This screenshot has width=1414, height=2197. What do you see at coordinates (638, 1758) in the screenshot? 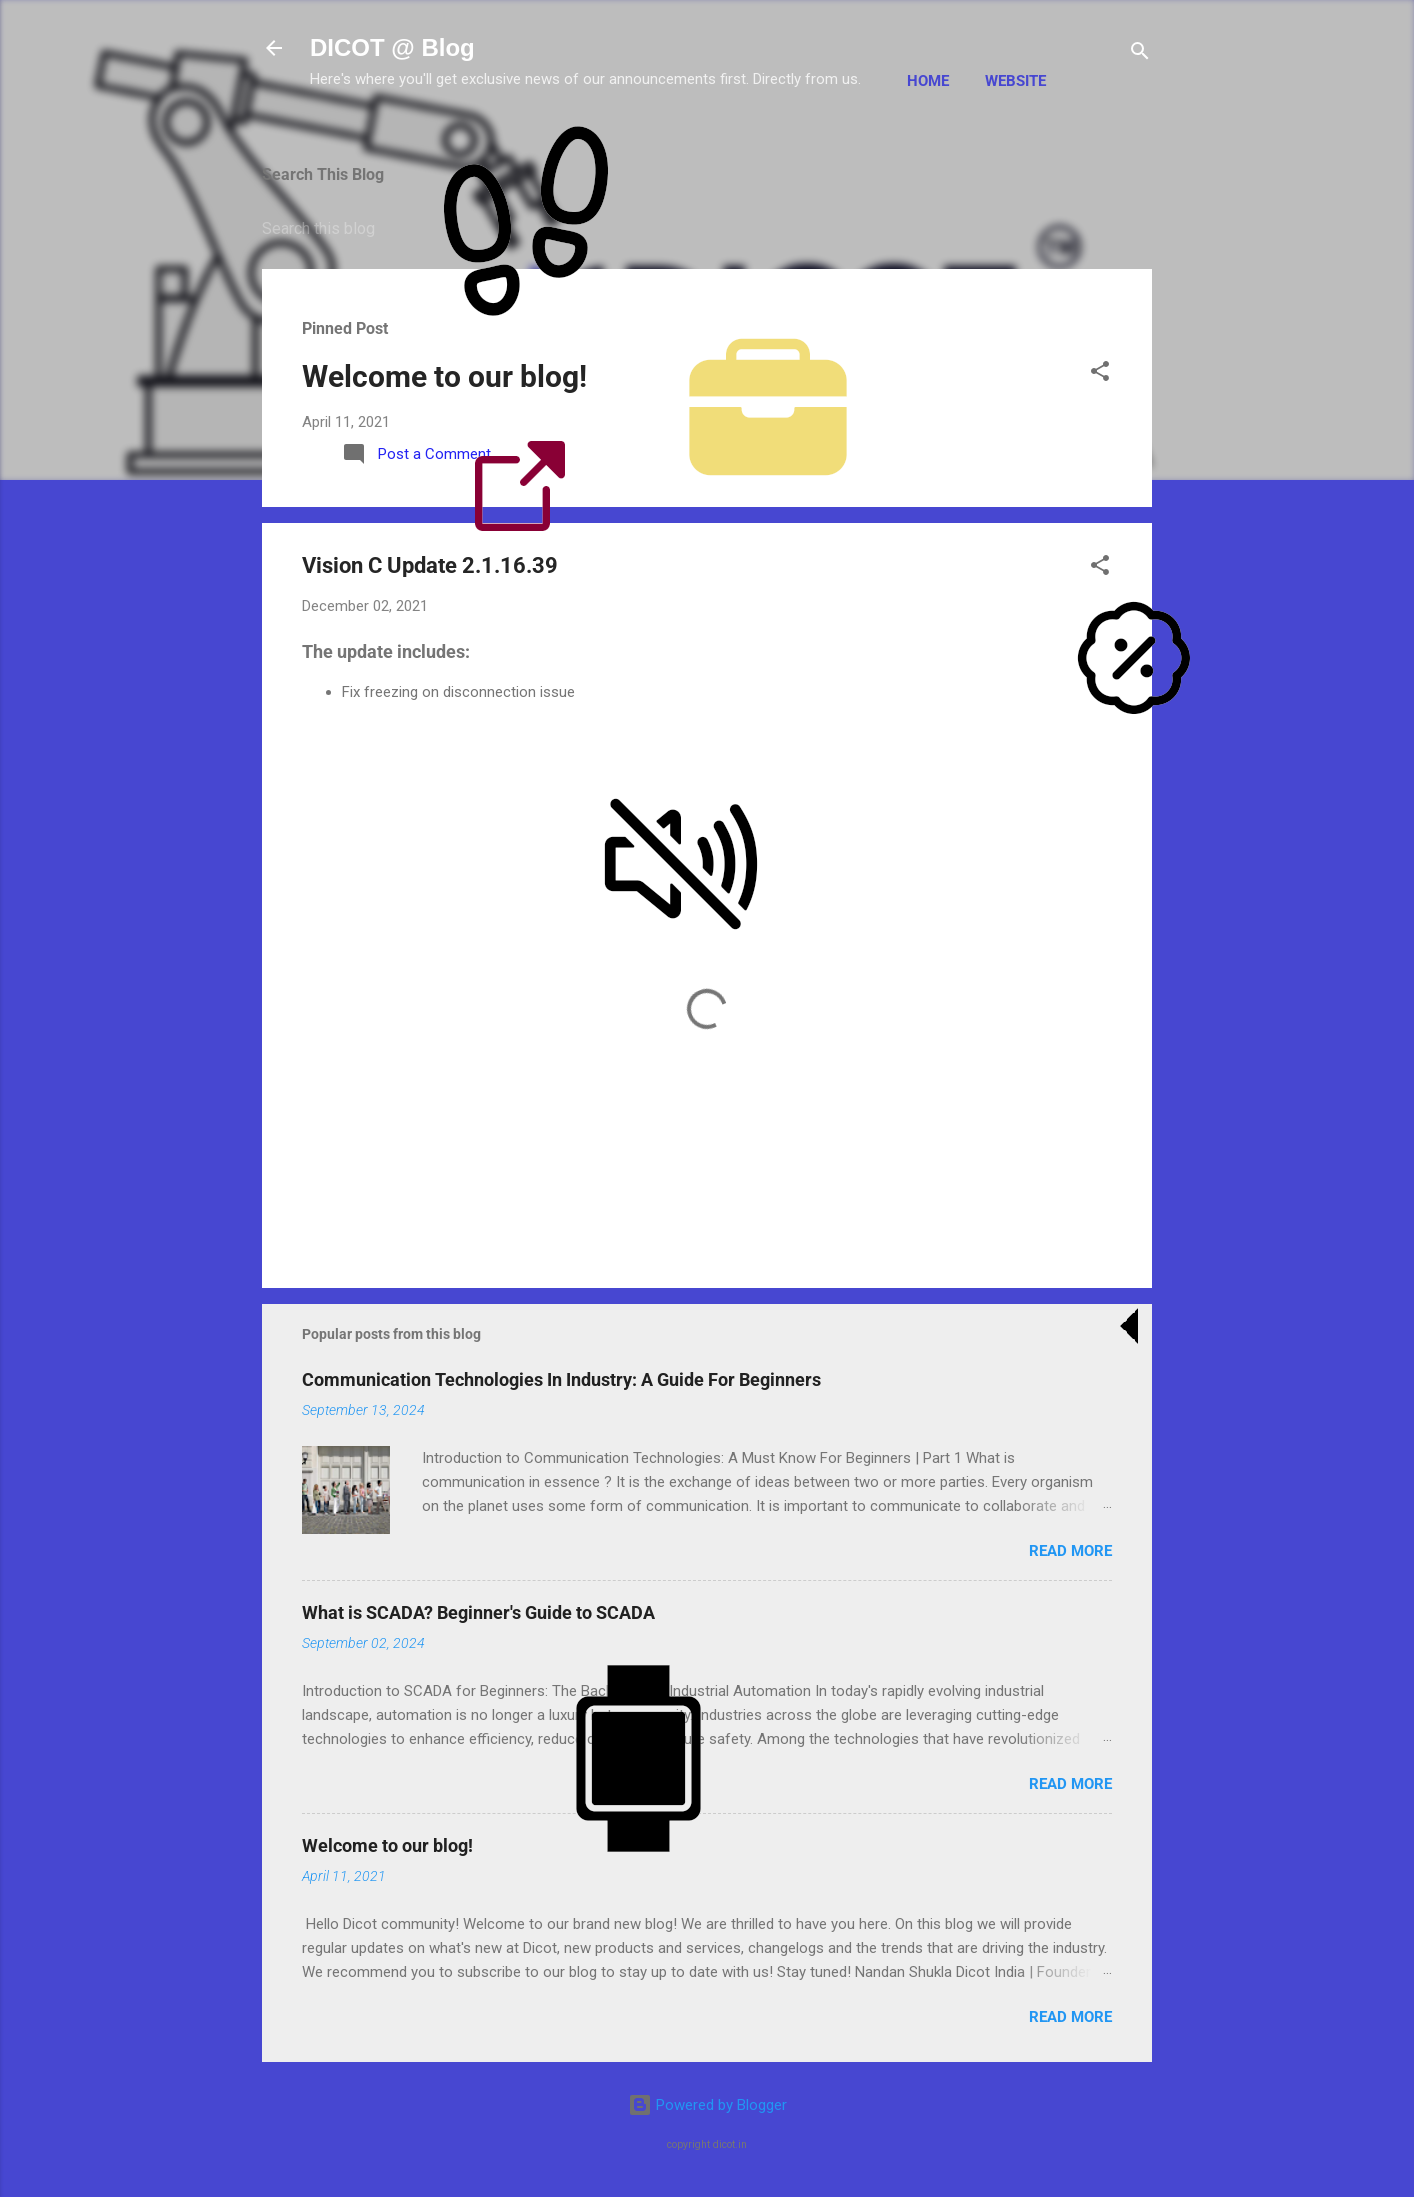
I see `access smartwatch settings or companion app` at bounding box center [638, 1758].